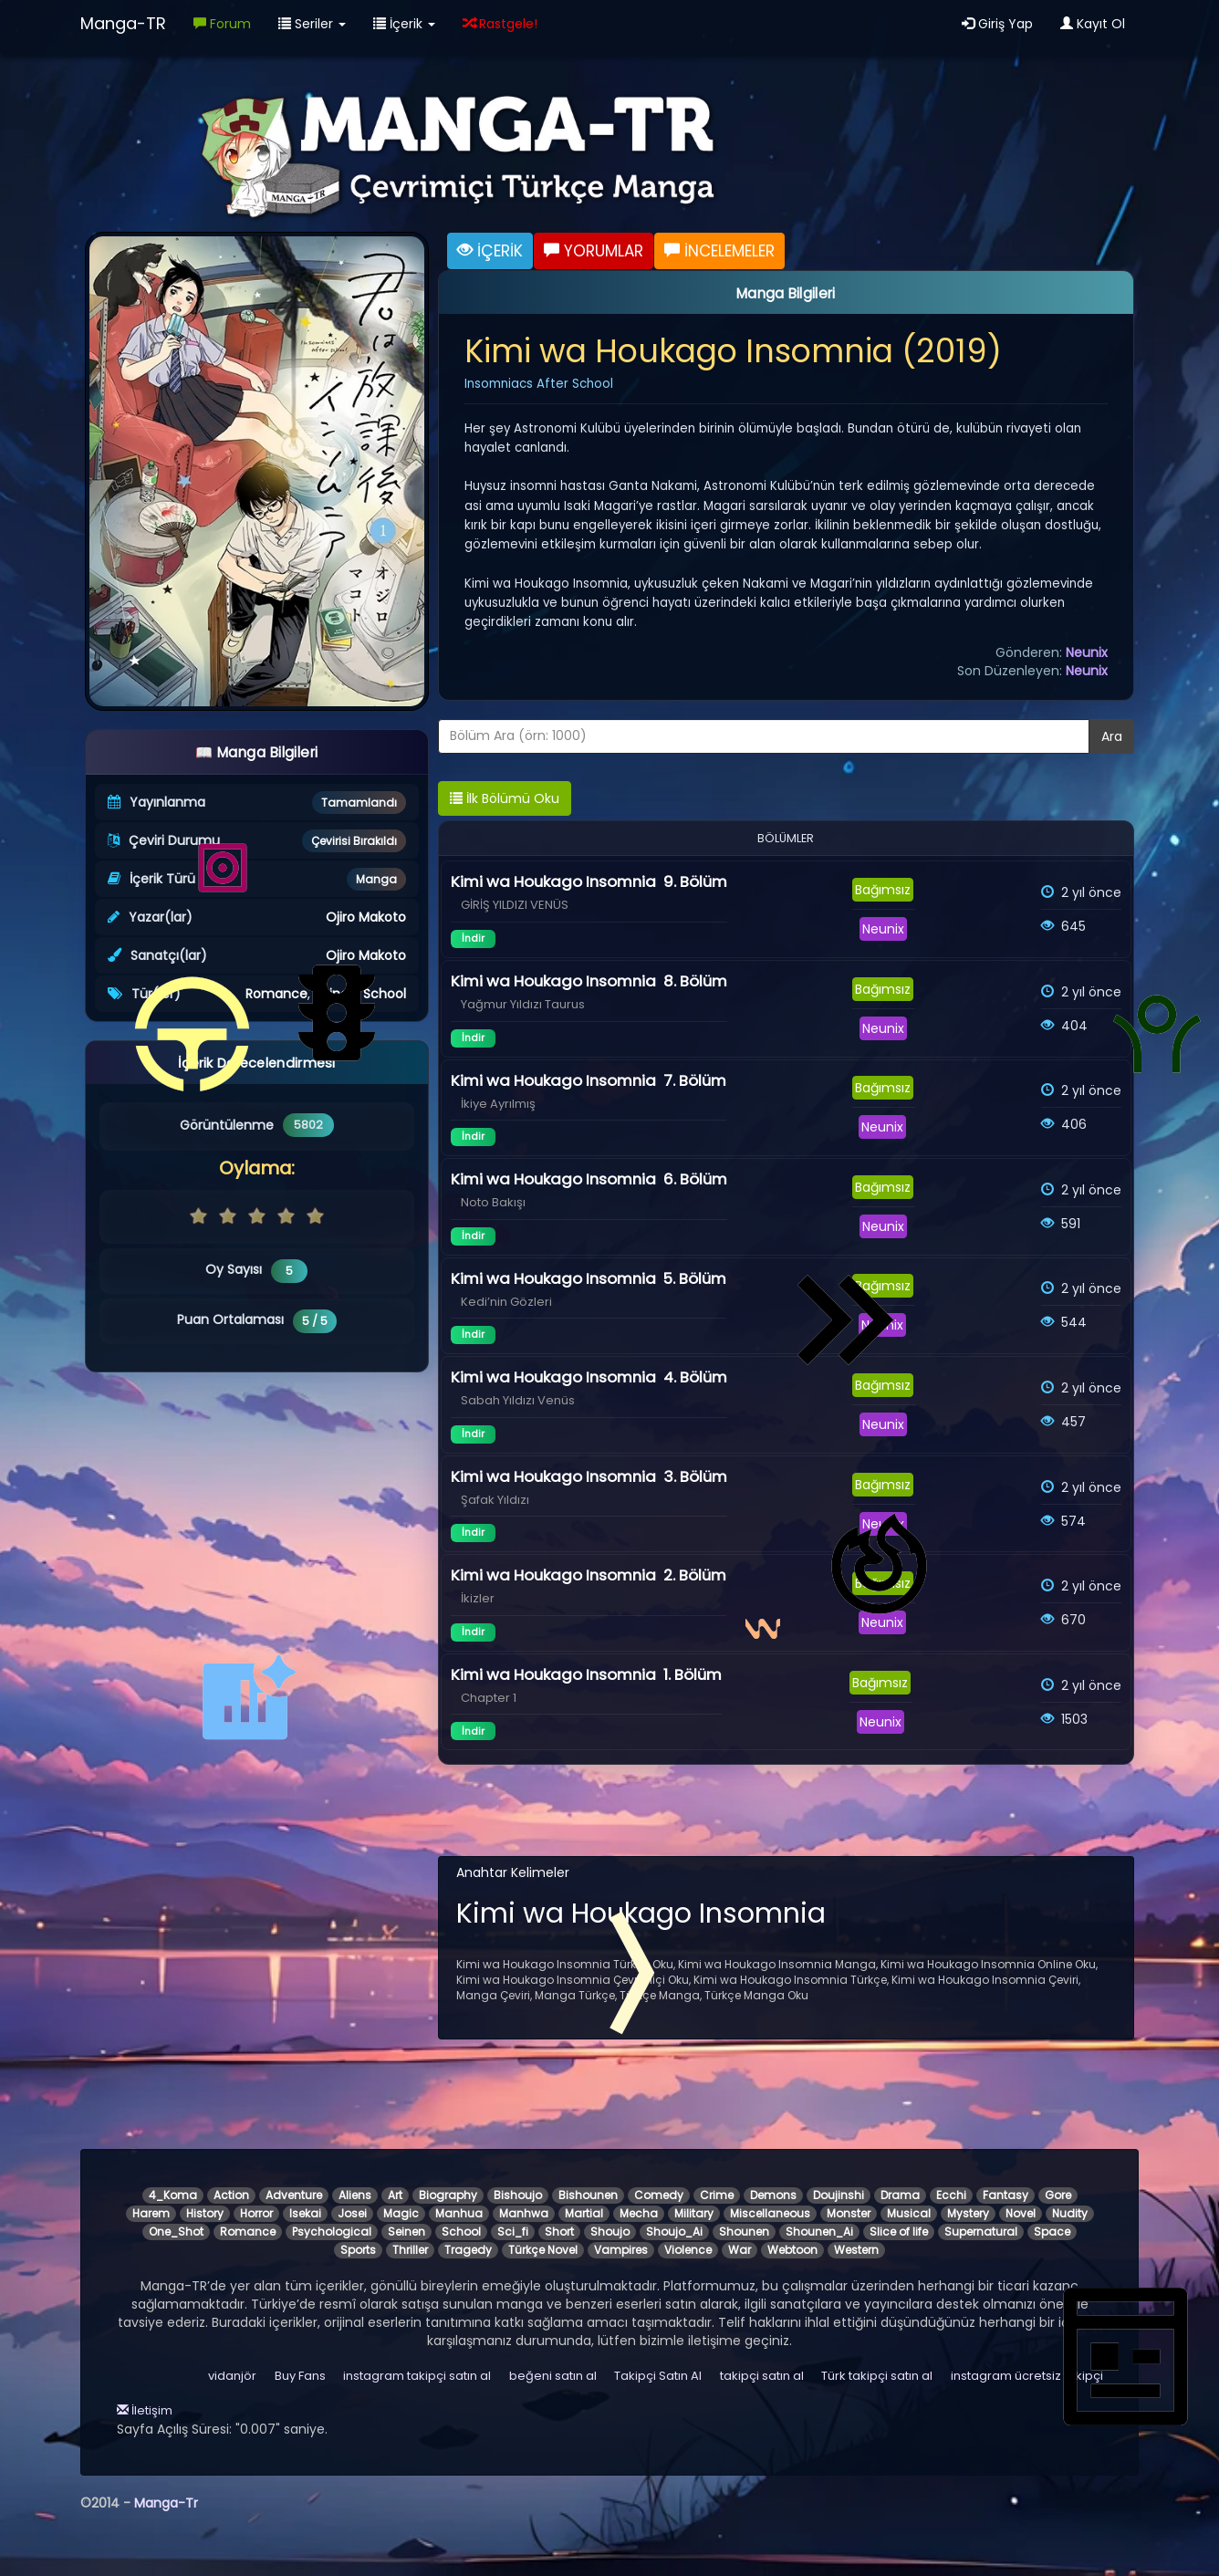  Describe the element at coordinates (763, 1629) in the screenshot. I see `open windsurf code editor` at that location.